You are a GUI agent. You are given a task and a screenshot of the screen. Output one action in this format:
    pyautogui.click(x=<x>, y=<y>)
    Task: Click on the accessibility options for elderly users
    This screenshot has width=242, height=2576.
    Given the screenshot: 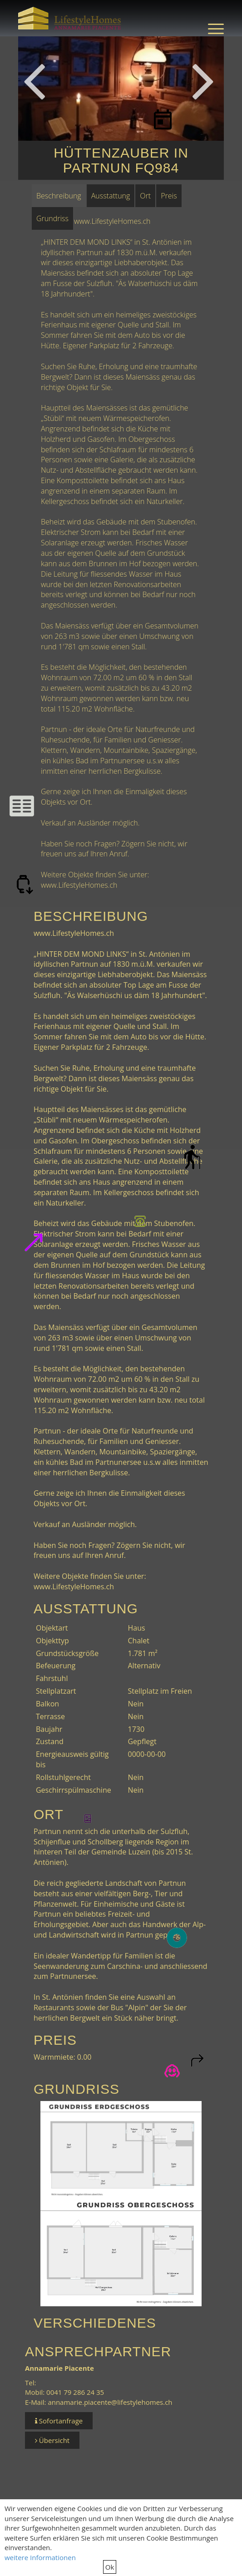 What is the action you would take?
    pyautogui.click(x=191, y=1157)
    